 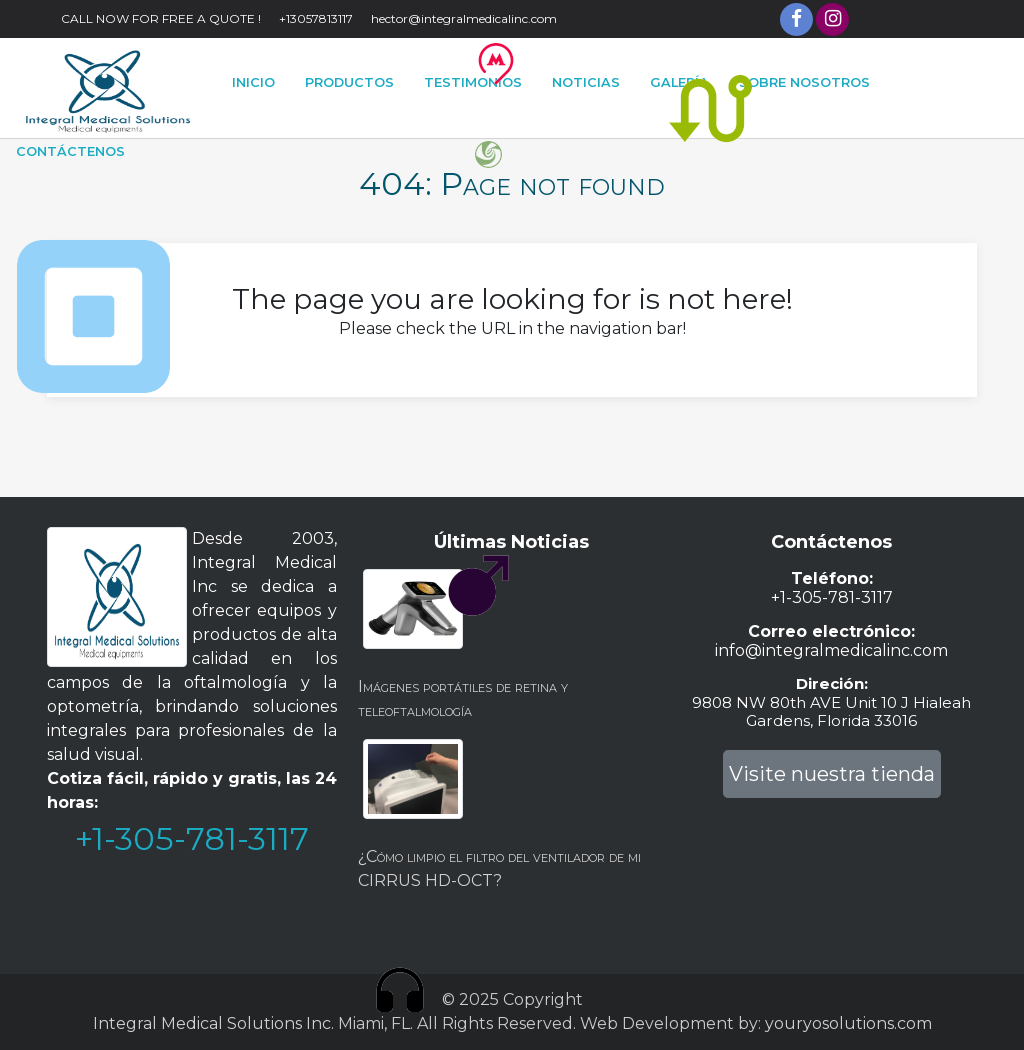 I want to click on open the Moscow Metro app, so click(x=496, y=64).